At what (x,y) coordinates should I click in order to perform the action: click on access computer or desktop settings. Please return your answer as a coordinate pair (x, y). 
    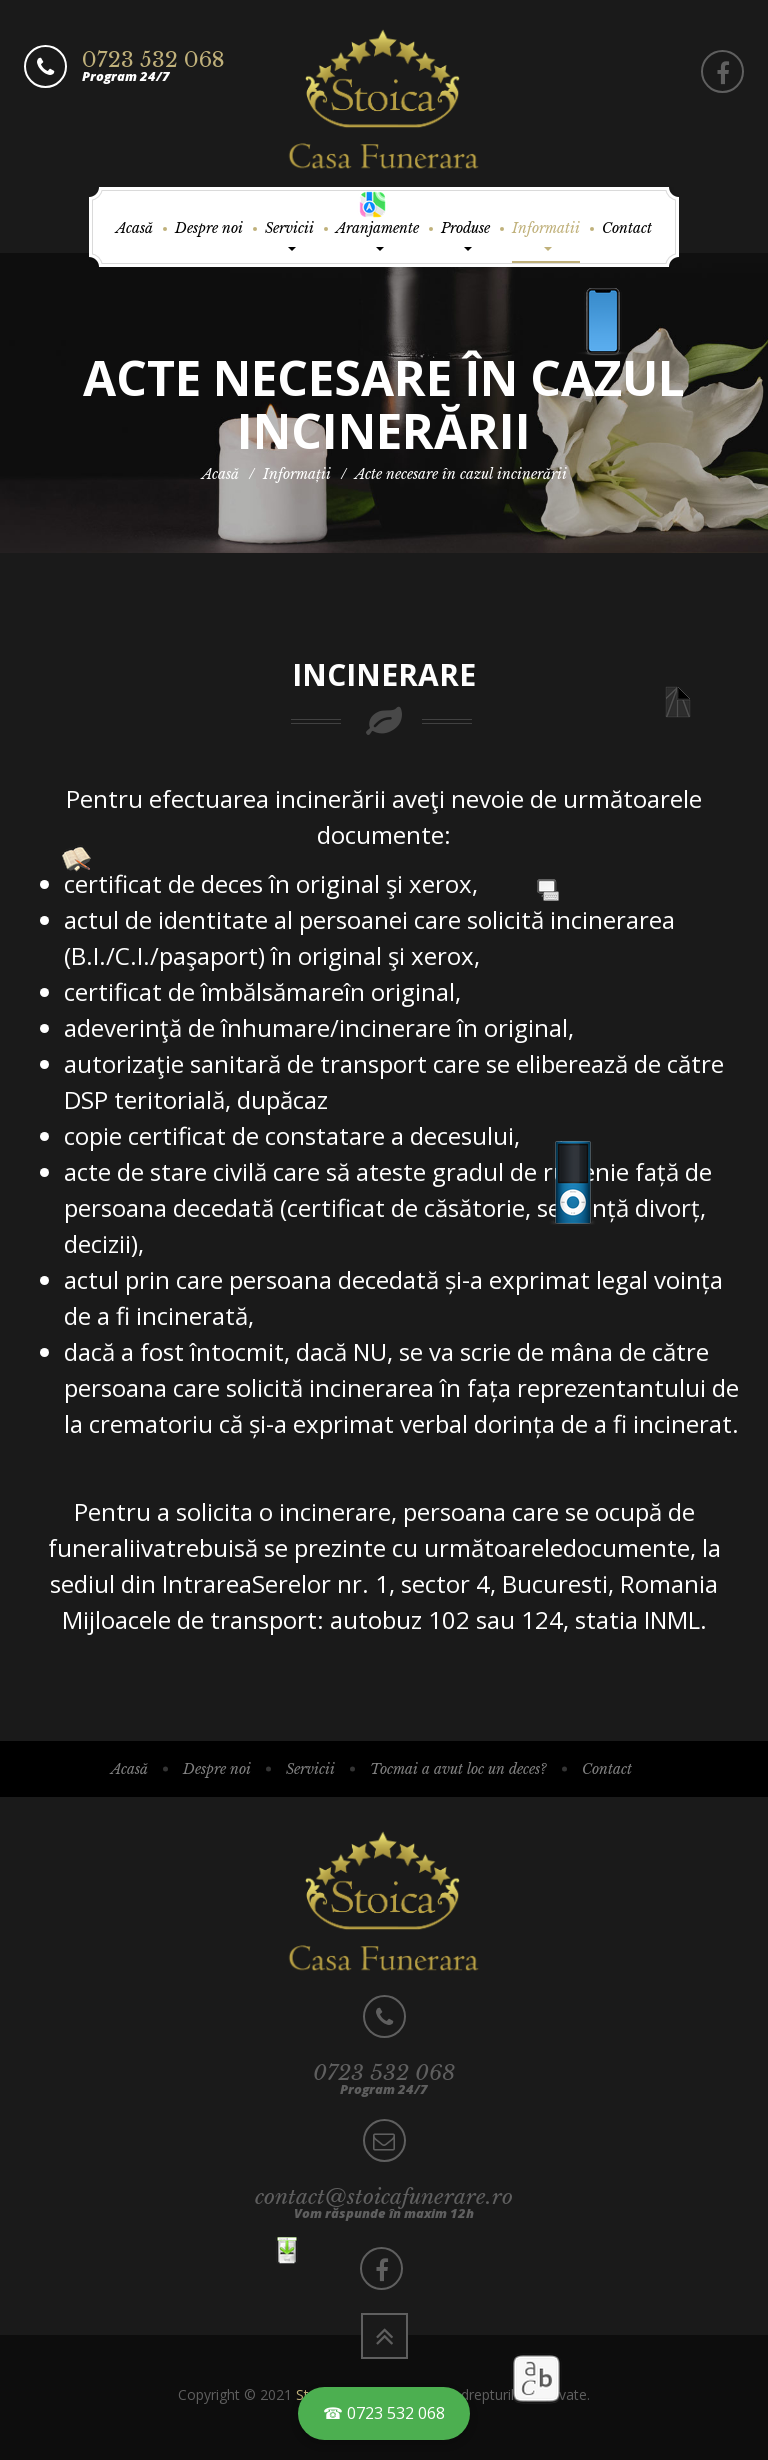
    Looking at the image, I should click on (548, 890).